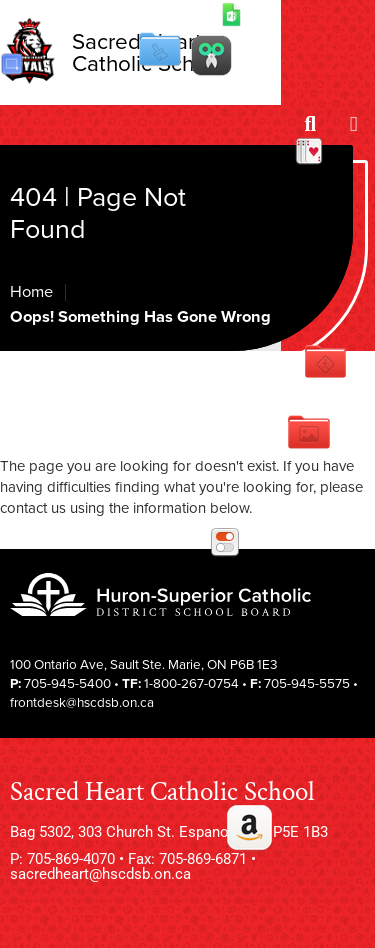 Image resolution: width=375 pixels, height=948 pixels. What do you see at coordinates (231, 14) in the screenshot?
I see `a microsoft publisher document file` at bounding box center [231, 14].